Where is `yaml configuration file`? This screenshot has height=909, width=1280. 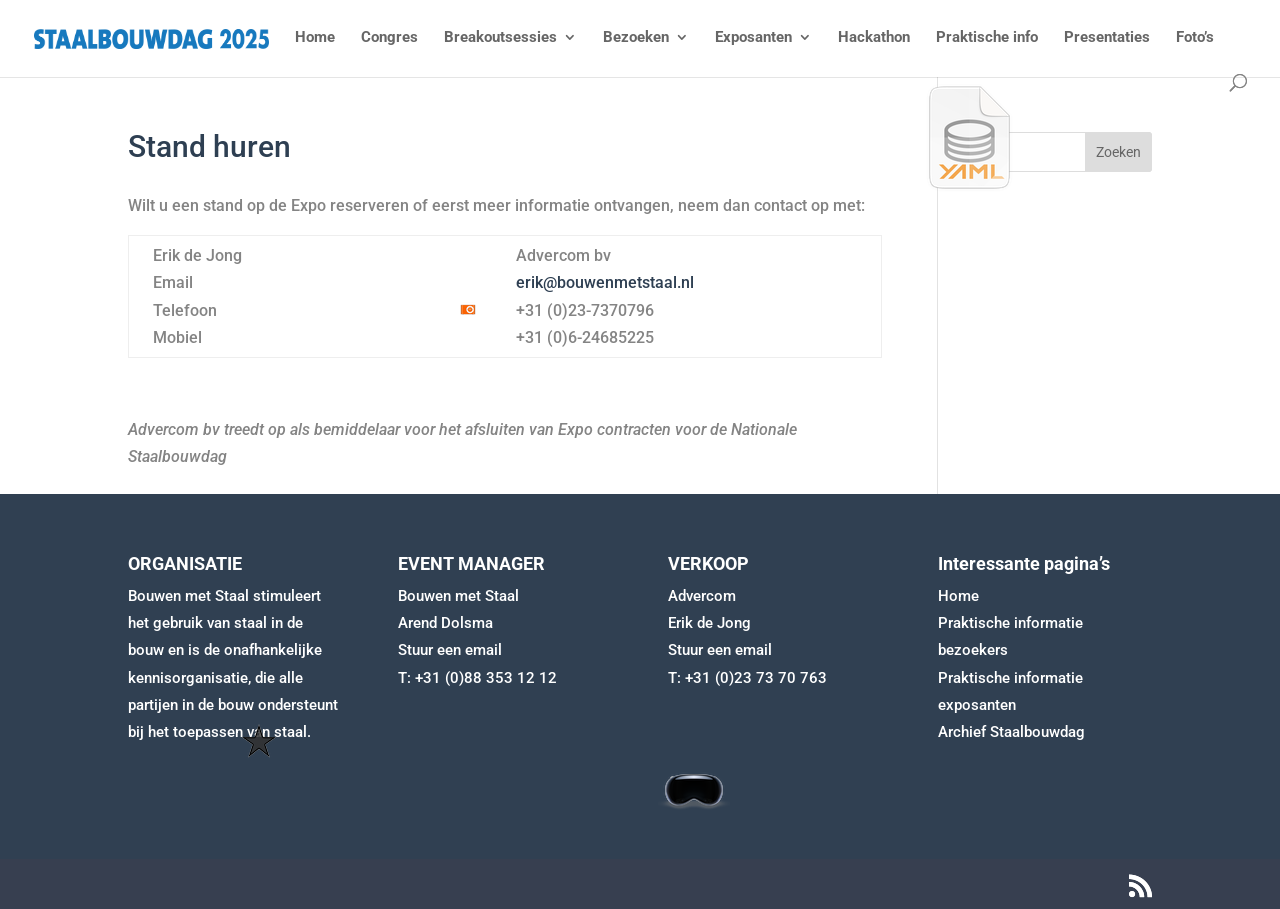 yaml configuration file is located at coordinates (969, 137).